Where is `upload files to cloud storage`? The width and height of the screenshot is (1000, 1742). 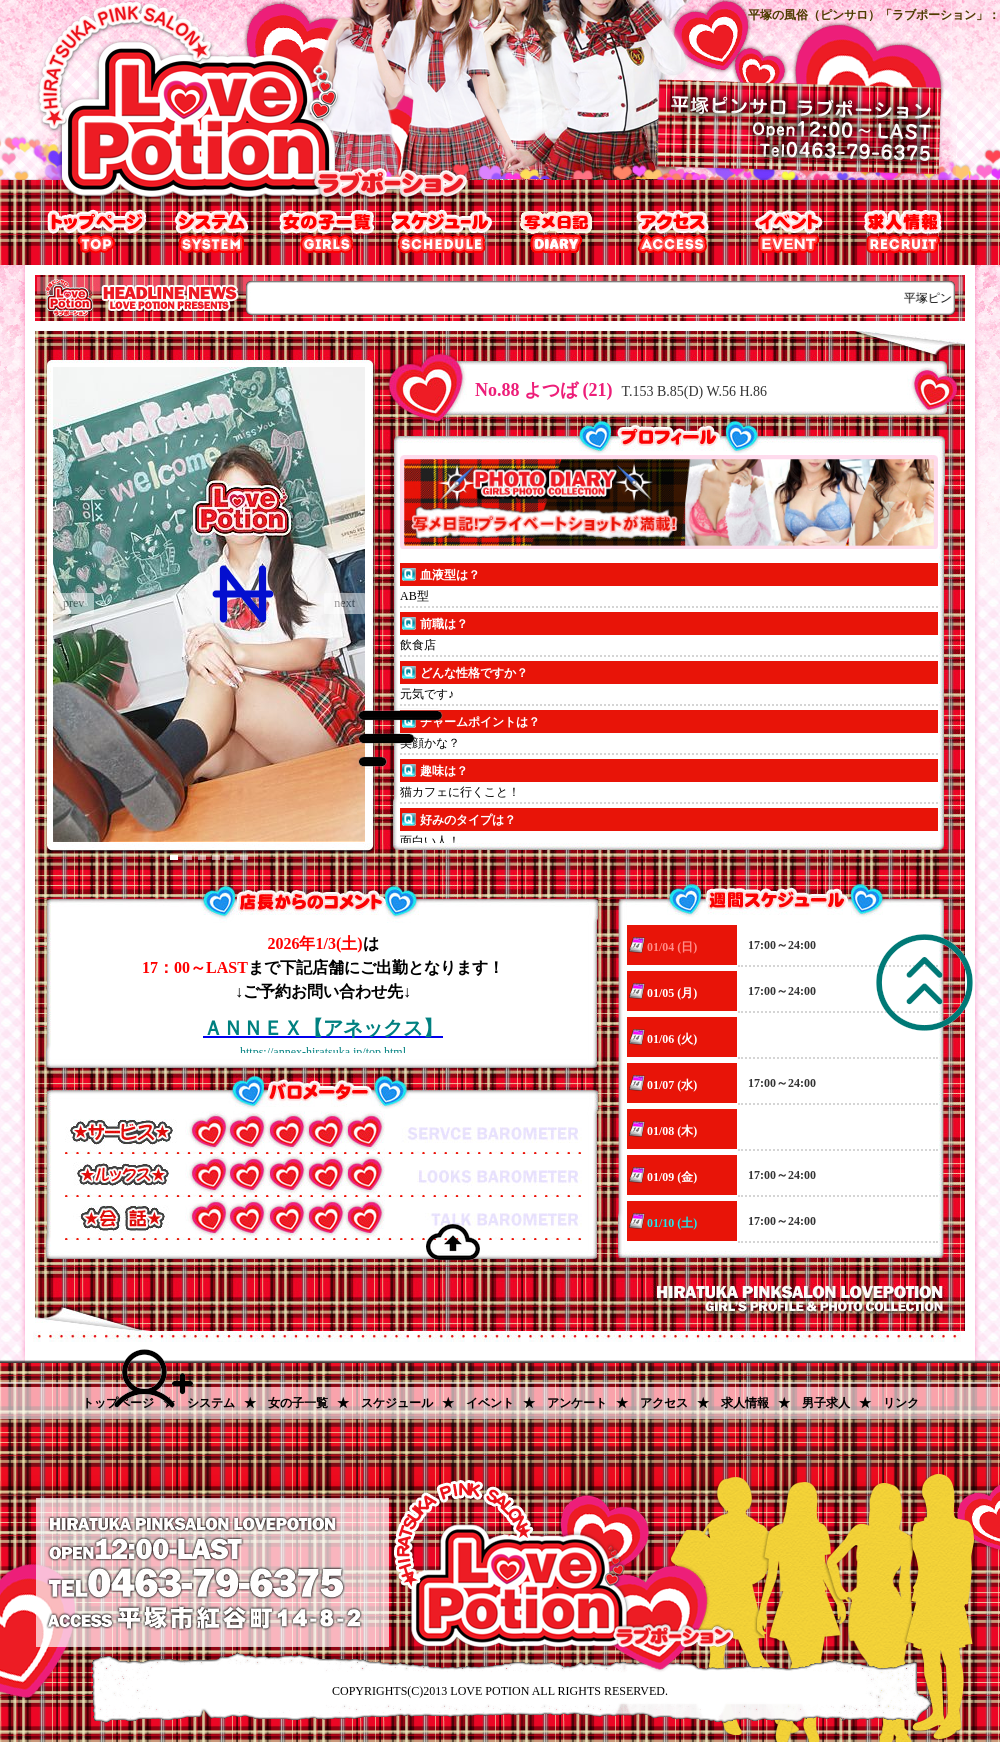
upload files to cloud storage is located at coordinates (453, 1242).